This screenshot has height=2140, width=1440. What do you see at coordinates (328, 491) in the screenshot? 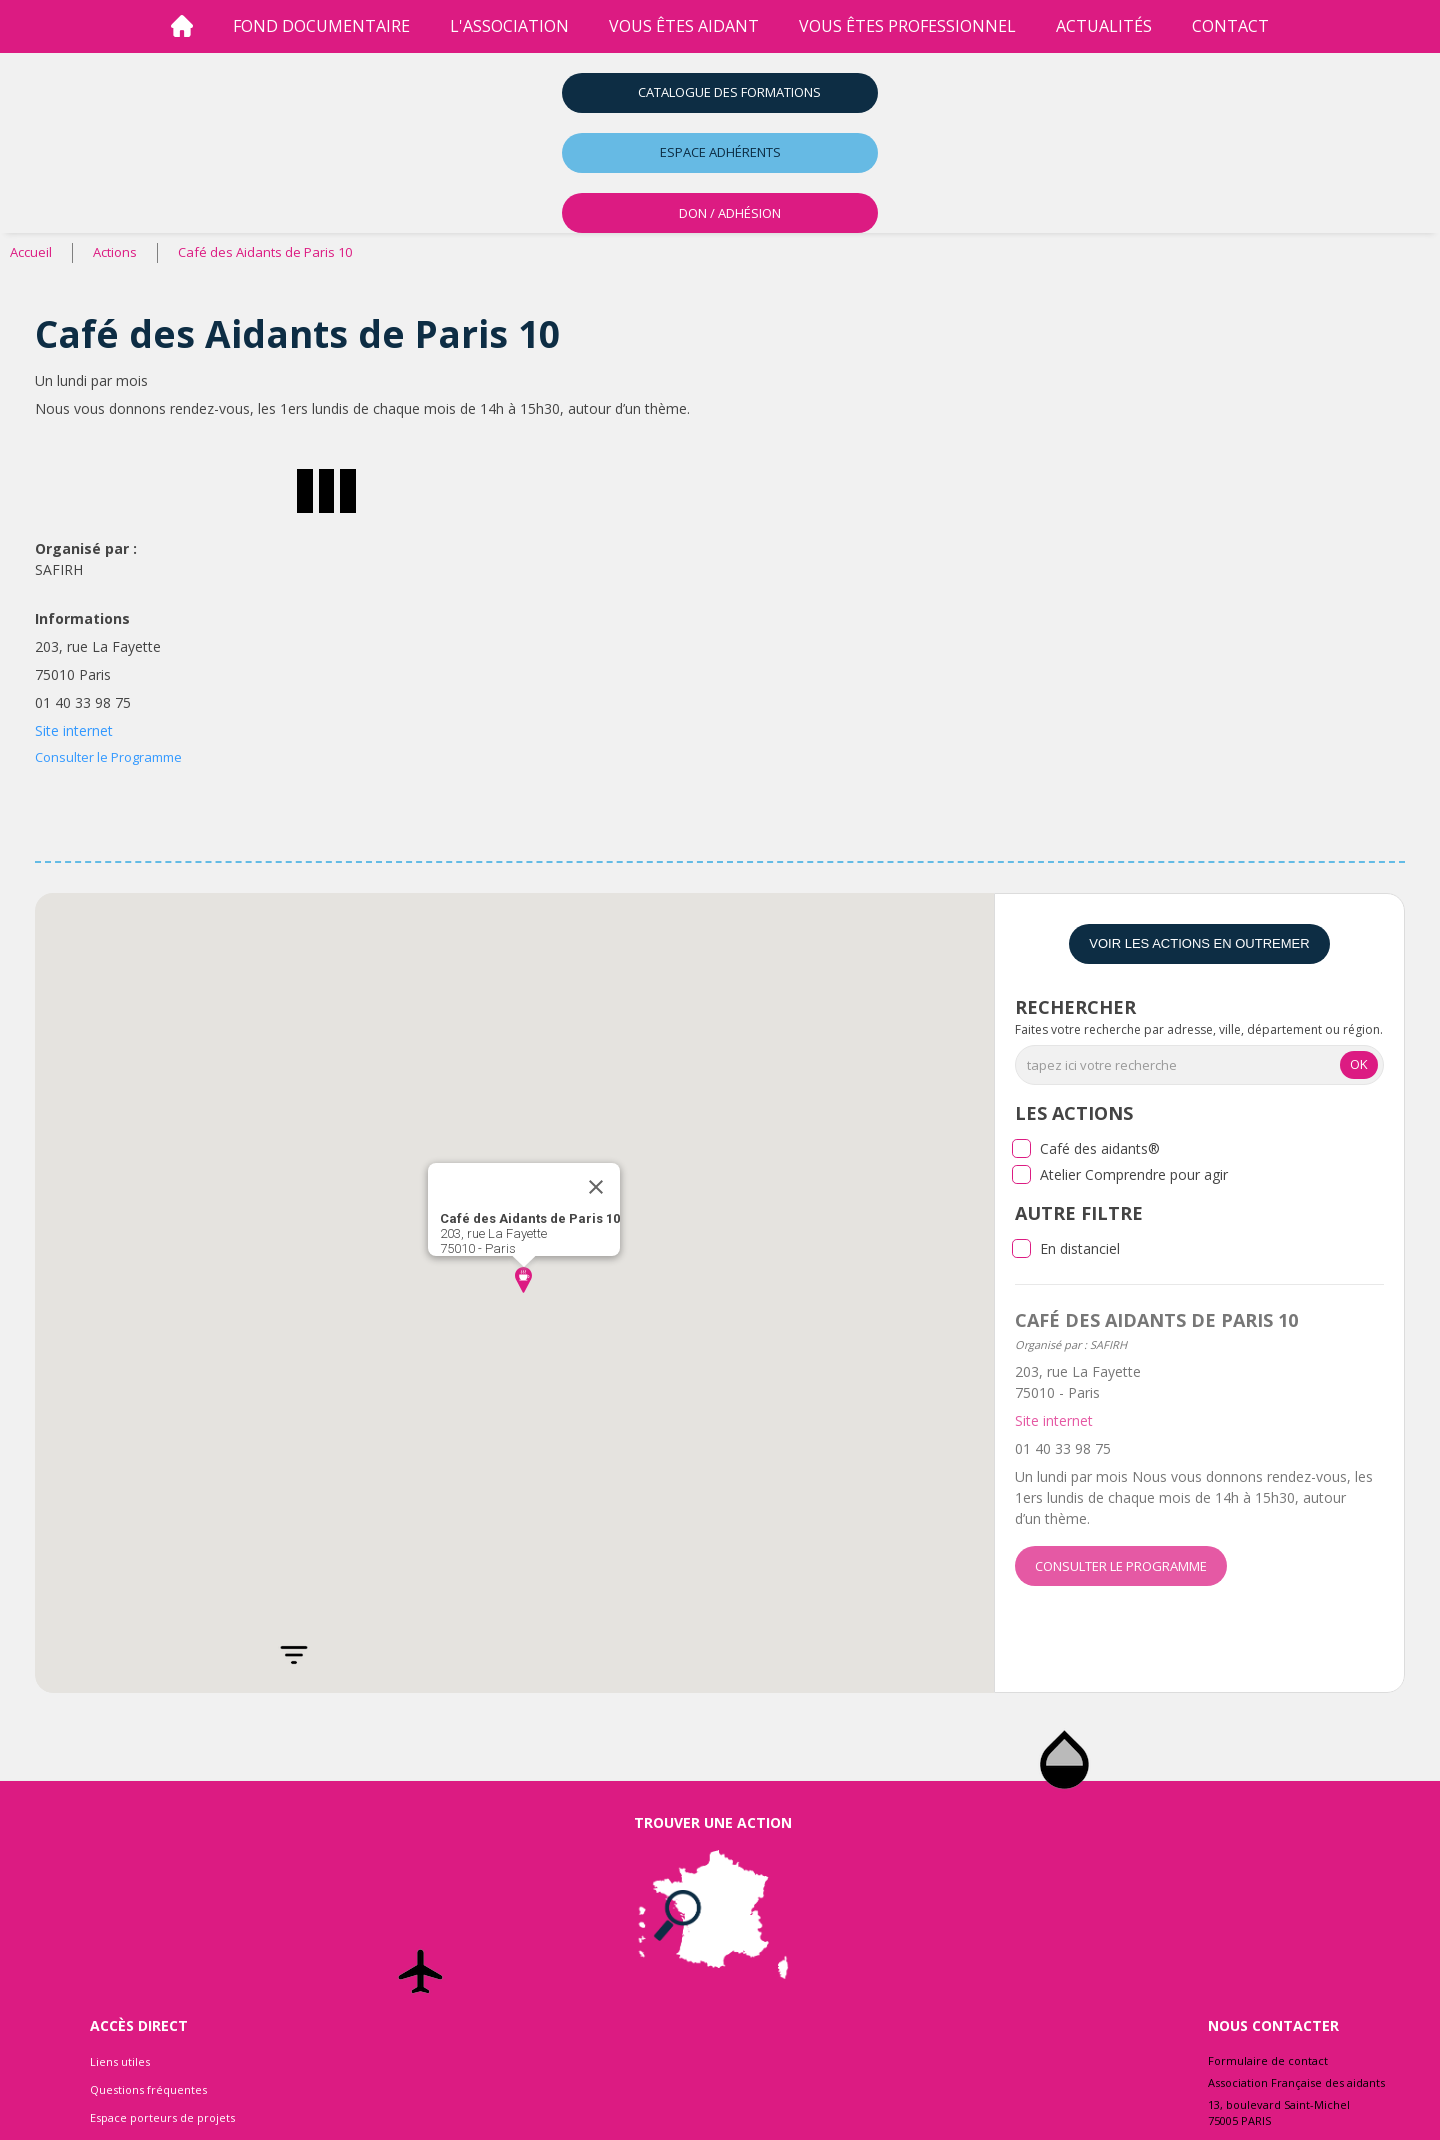
I see `switch to week view in calendar` at bounding box center [328, 491].